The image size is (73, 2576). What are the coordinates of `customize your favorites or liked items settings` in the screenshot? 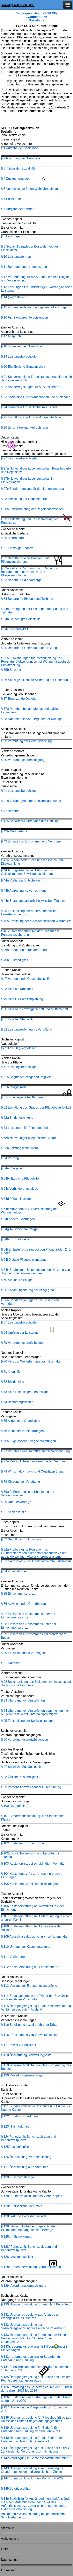 It's located at (11, 445).